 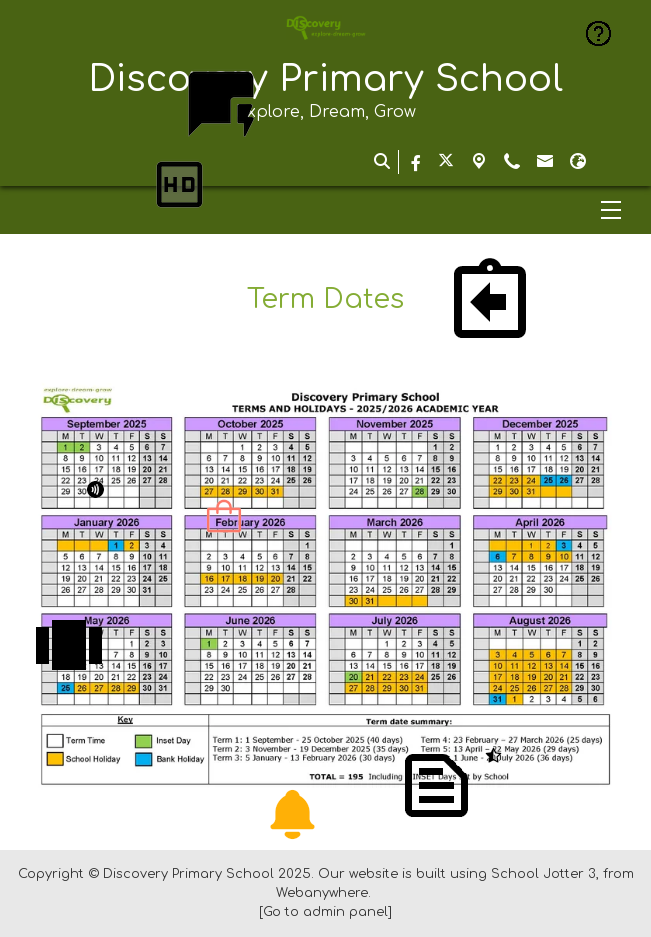 What do you see at coordinates (598, 33) in the screenshot?
I see `access help or support` at bounding box center [598, 33].